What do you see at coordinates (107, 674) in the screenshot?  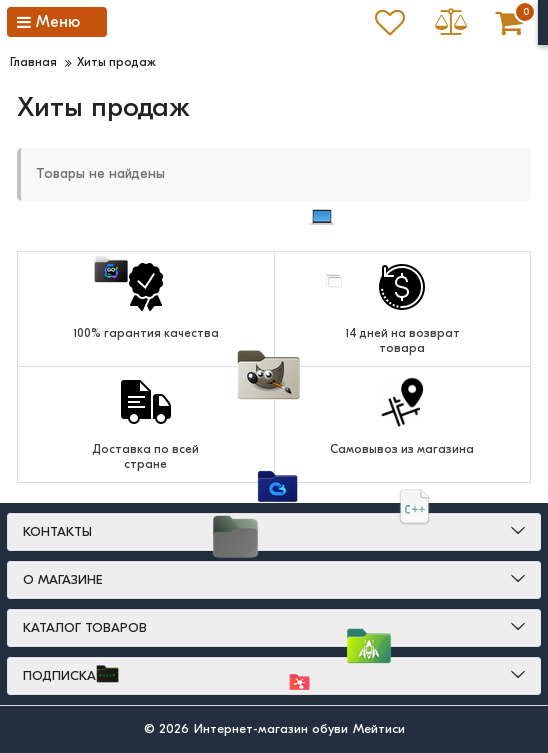 I see `folder for razer software or game files` at bounding box center [107, 674].